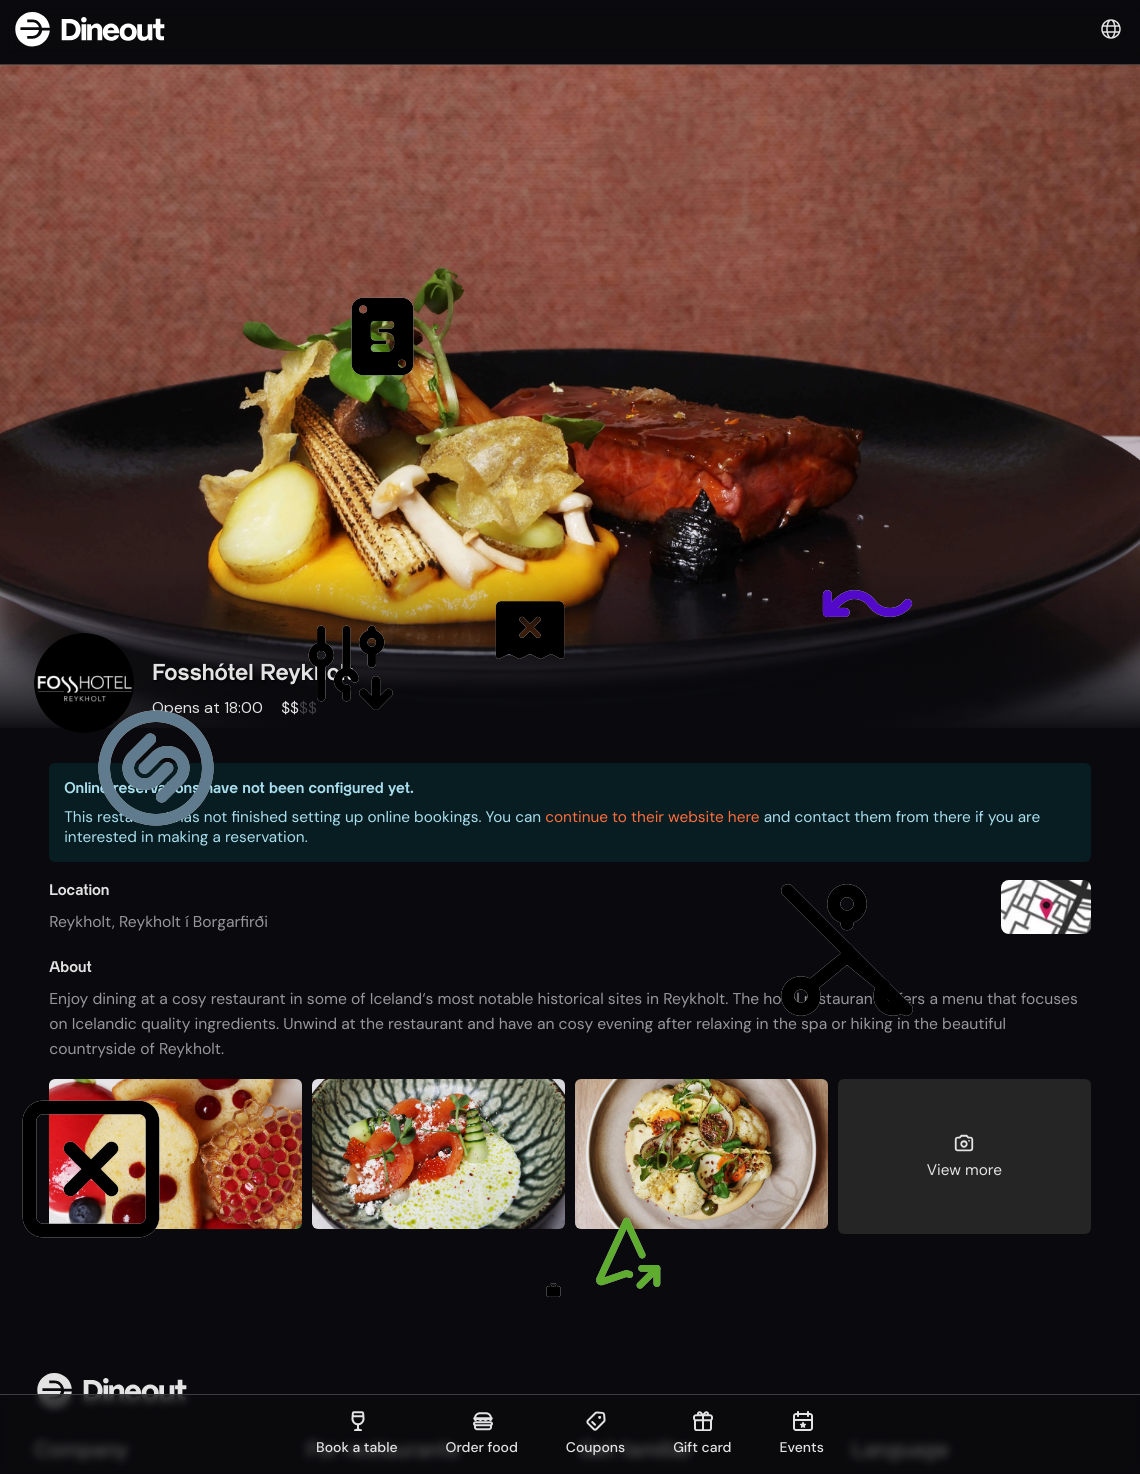 This screenshot has height=1474, width=1140. I want to click on close or dismiss a dialog box, so click(91, 1169).